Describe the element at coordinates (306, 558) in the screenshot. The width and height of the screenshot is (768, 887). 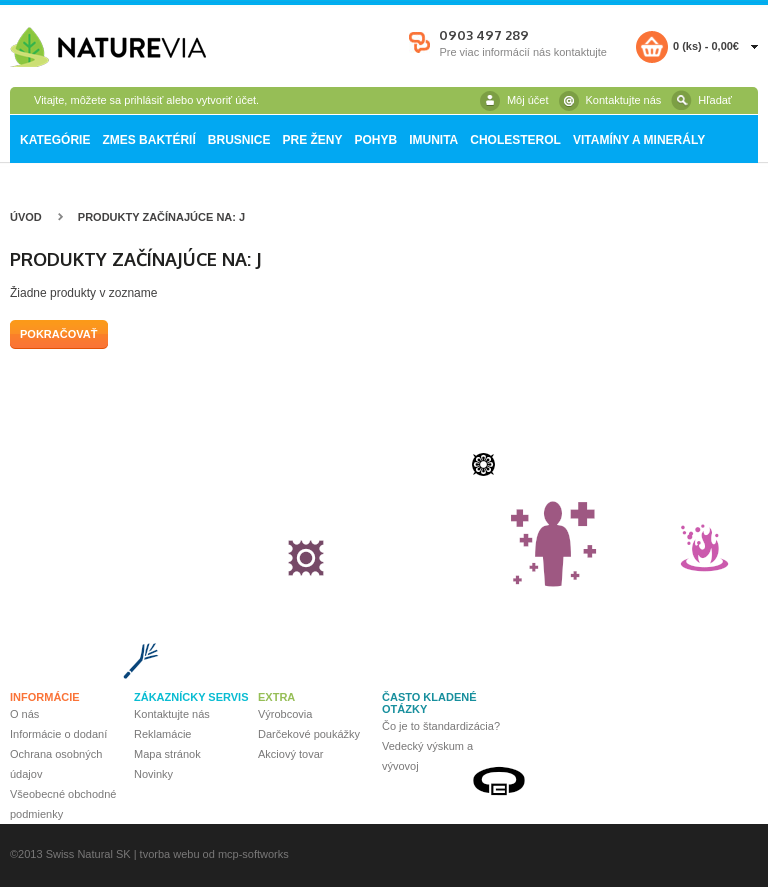
I see `indicates a postage stamp or mail item` at that location.